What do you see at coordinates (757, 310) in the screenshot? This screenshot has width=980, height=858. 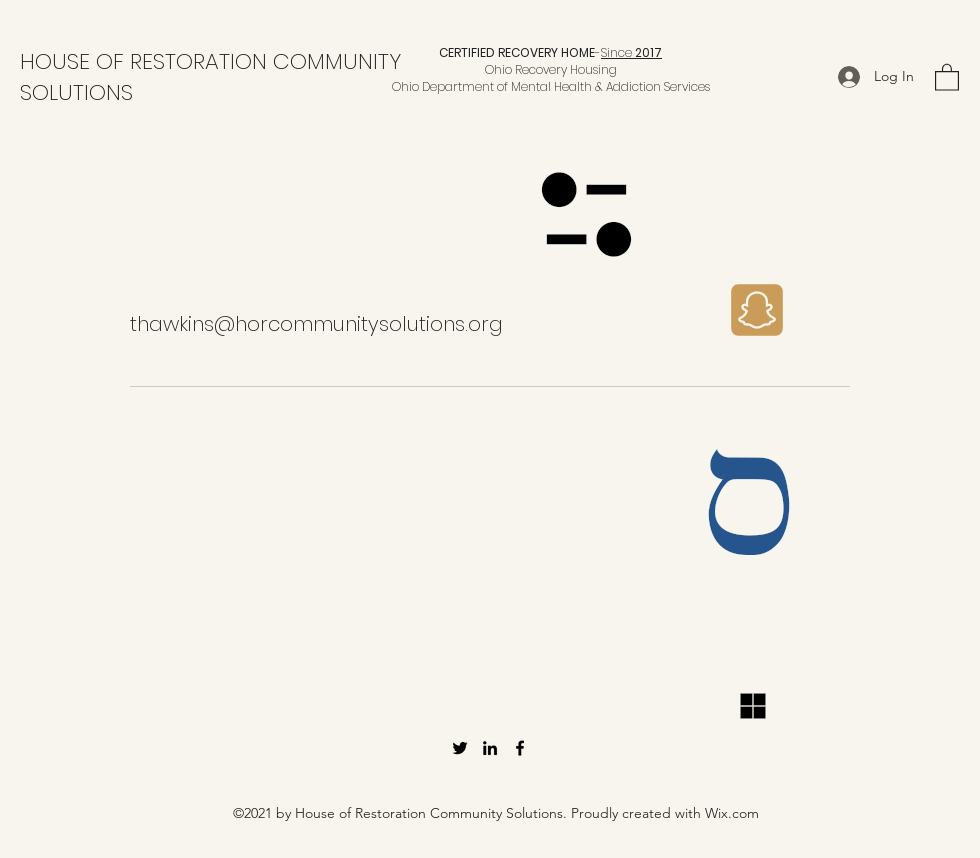 I see `open Snapchat app` at bounding box center [757, 310].